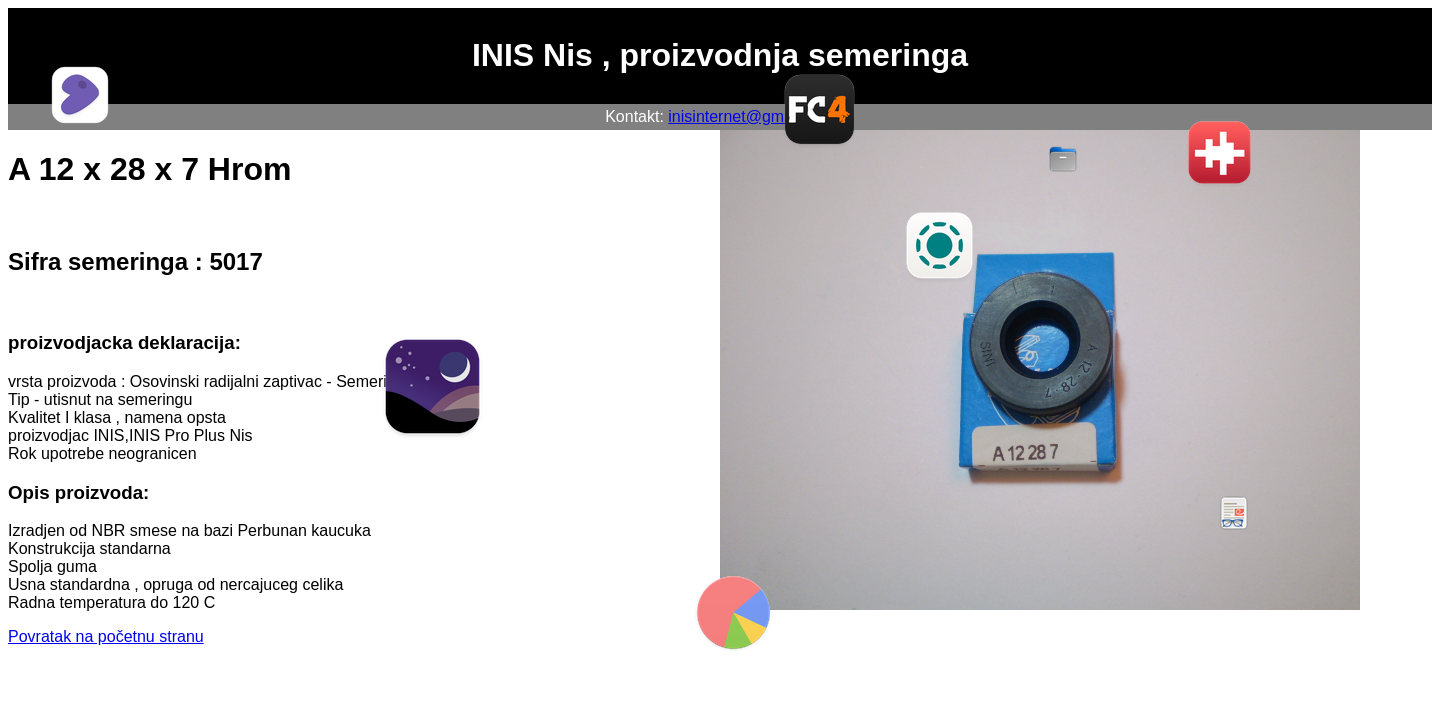  I want to click on open the file manager application, so click(1063, 159).